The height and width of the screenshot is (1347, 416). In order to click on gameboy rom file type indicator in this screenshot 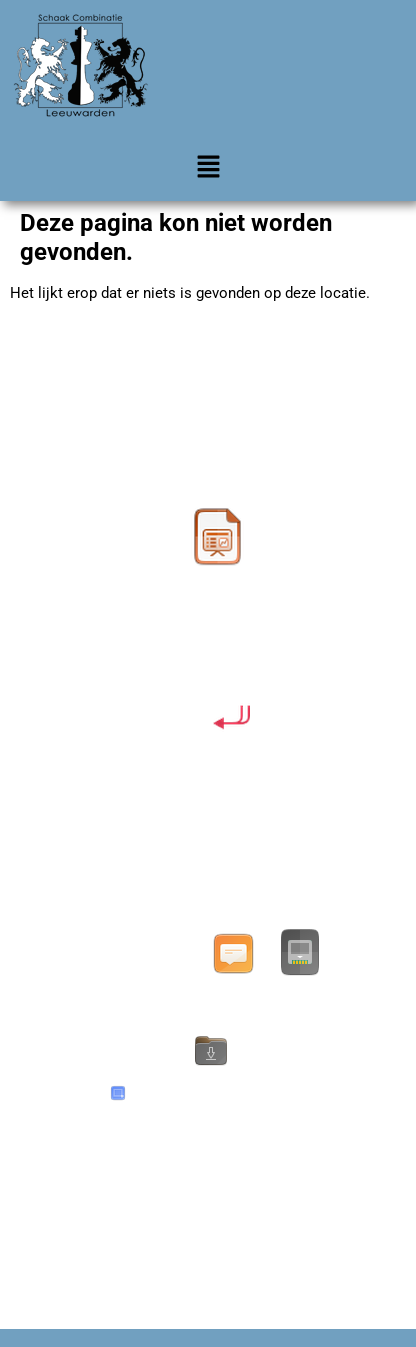, I will do `click(300, 952)`.